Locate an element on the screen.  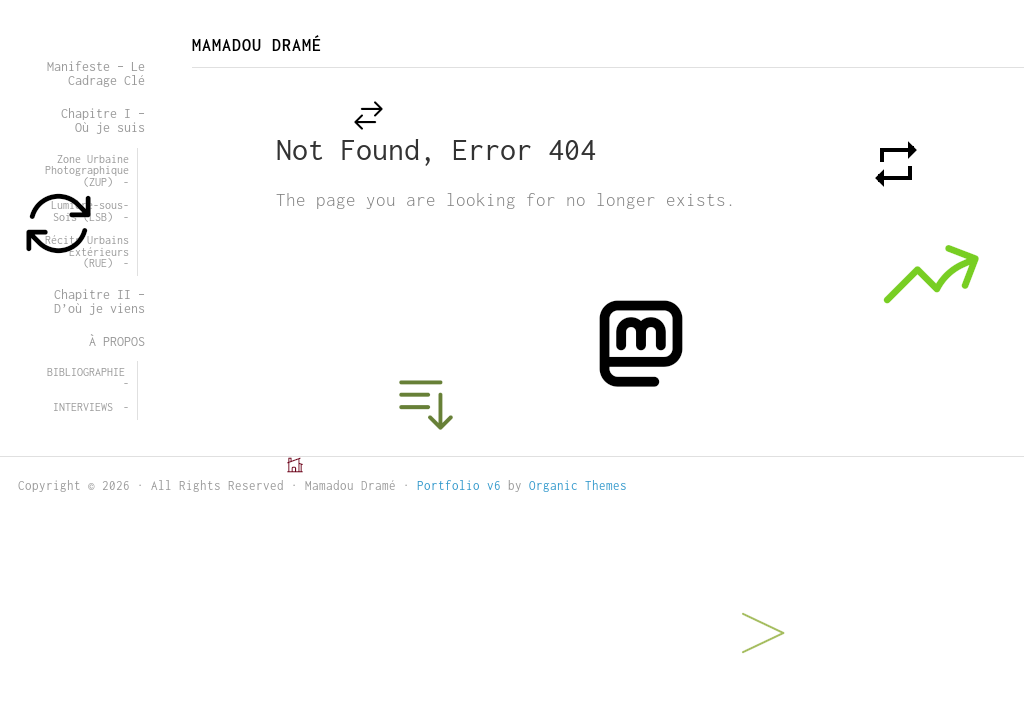
view trending or popular content is located at coordinates (931, 273).